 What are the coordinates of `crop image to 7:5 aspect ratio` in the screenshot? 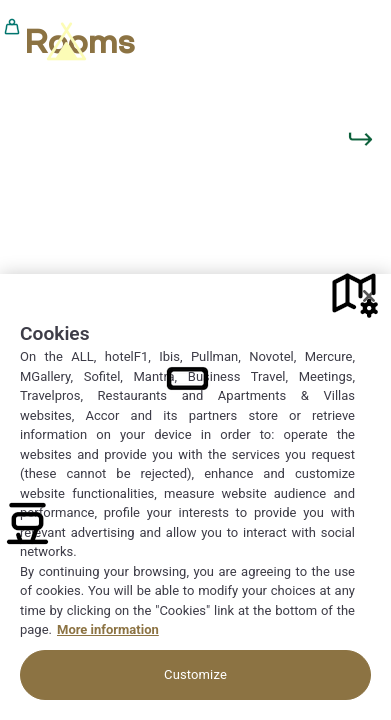 It's located at (187, 378).